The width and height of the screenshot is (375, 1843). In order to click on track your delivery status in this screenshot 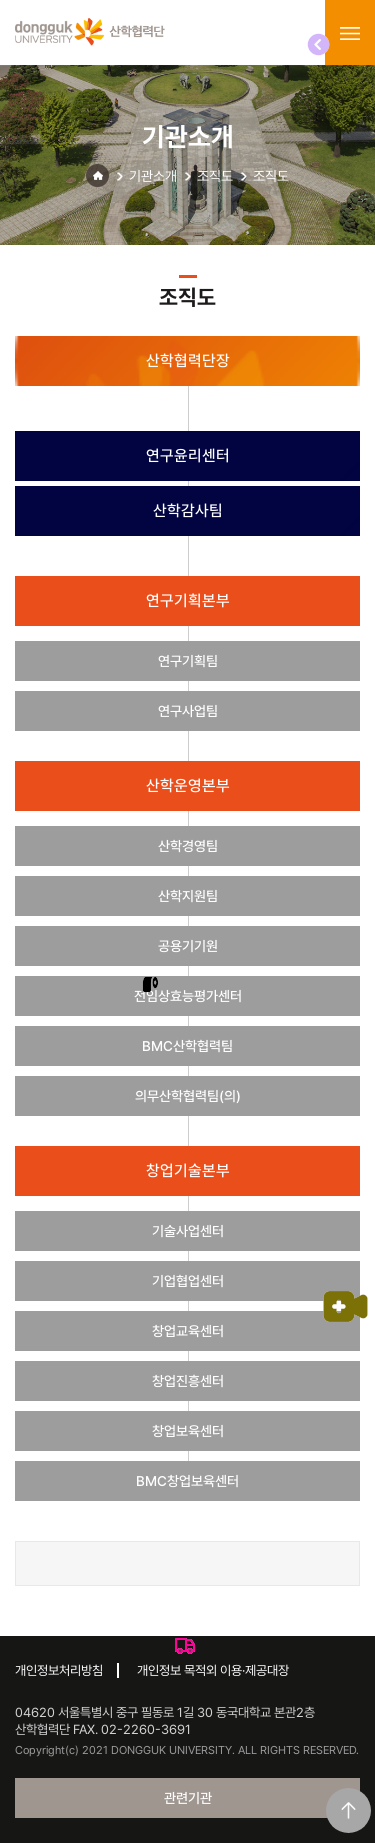, I will do `click(185, 1646)`.